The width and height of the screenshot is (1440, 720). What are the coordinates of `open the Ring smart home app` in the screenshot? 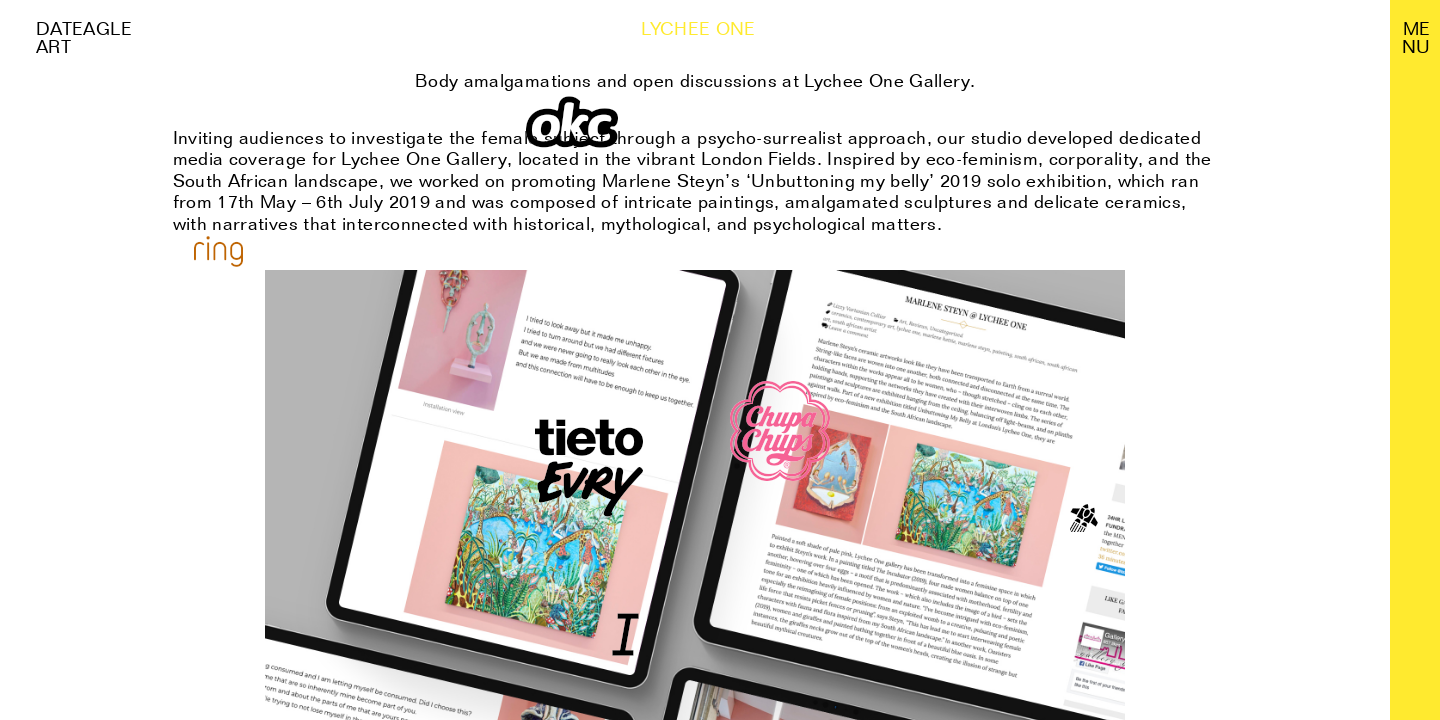 It's located at (218, 251).